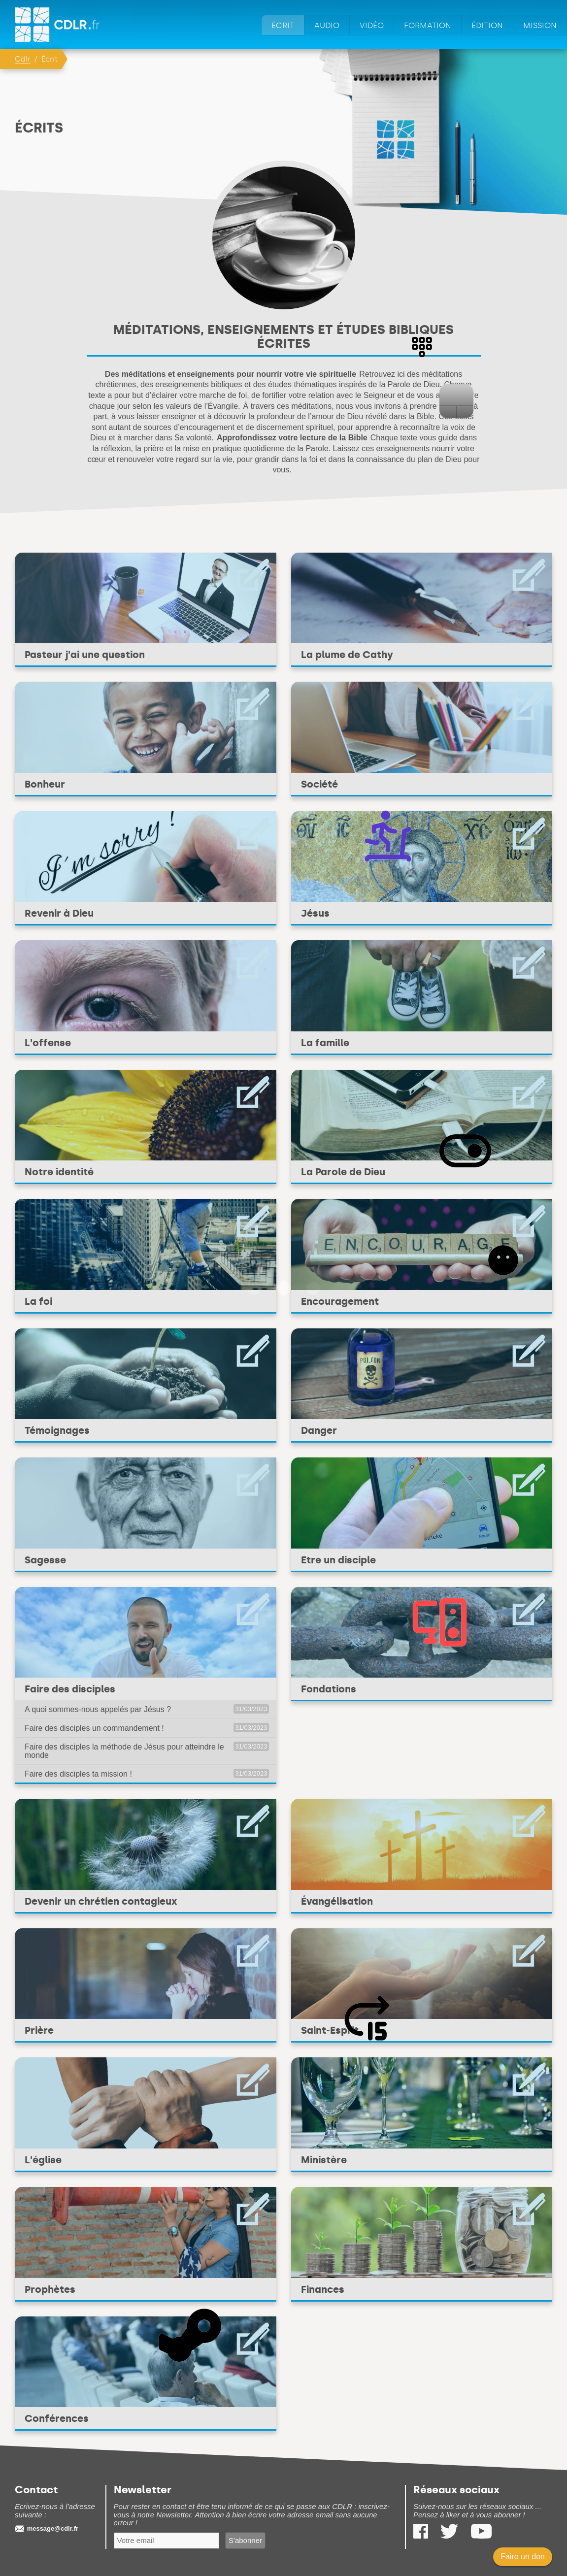 Image resolution: width=567 pixels, height=2576 pixels. What do you see at coordinates (456, 401) in the screenshot?
I see `touchpad or trackpad input device settings` at bounding box center [456, 401].